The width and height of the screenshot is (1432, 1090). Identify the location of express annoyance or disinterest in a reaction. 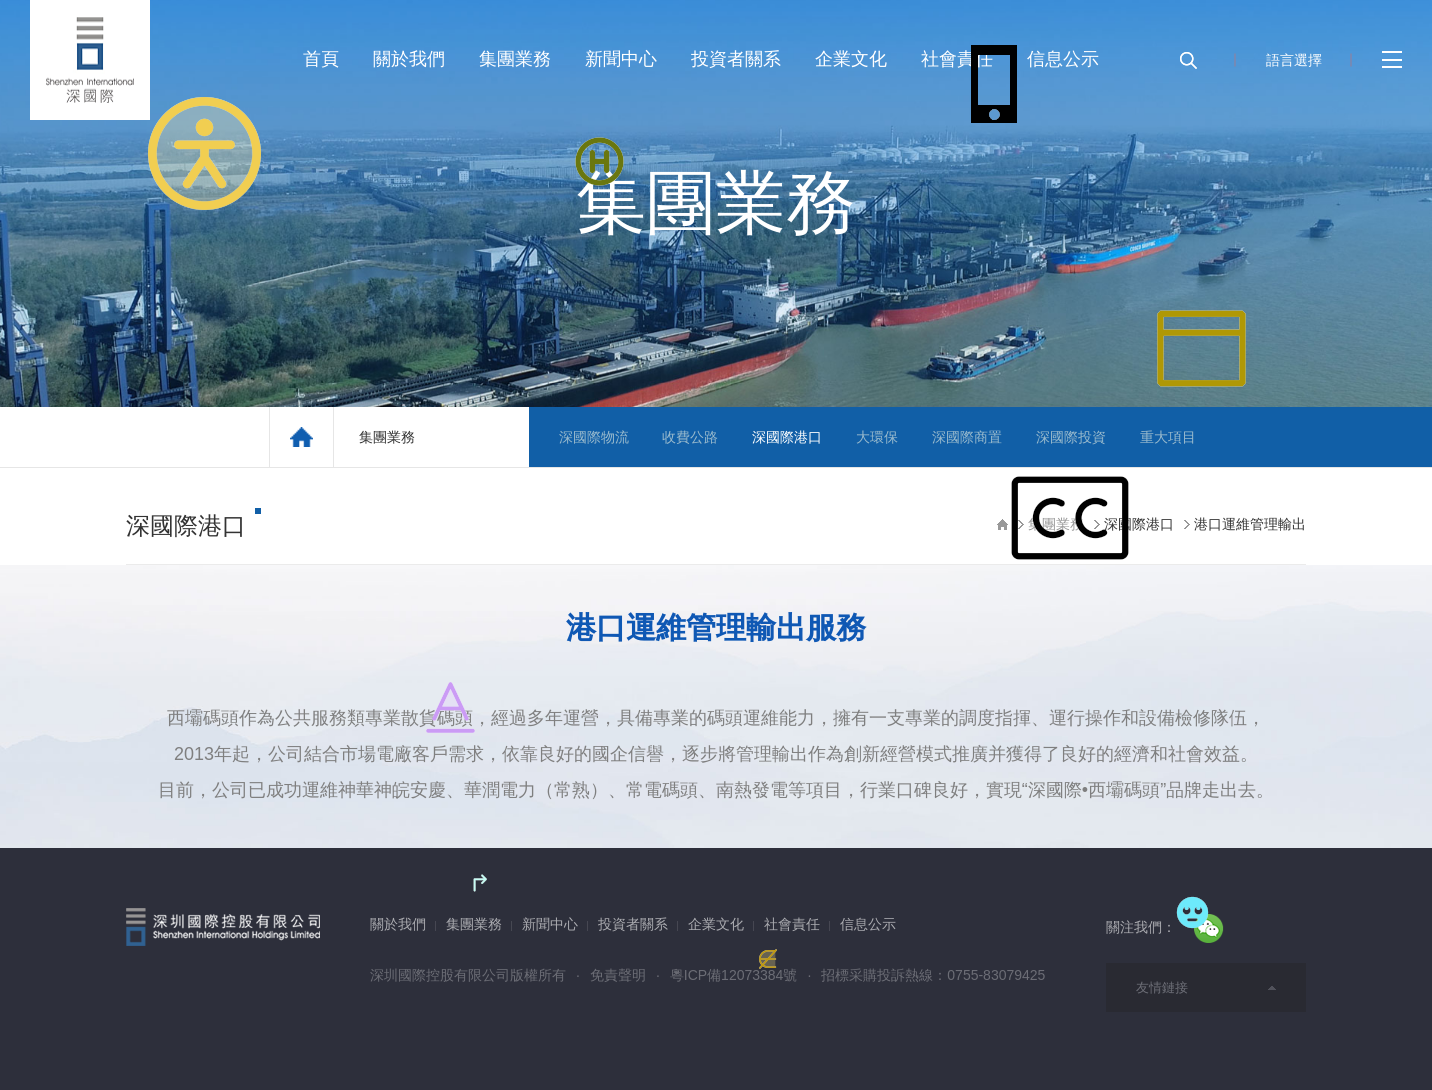
(1192, 912).